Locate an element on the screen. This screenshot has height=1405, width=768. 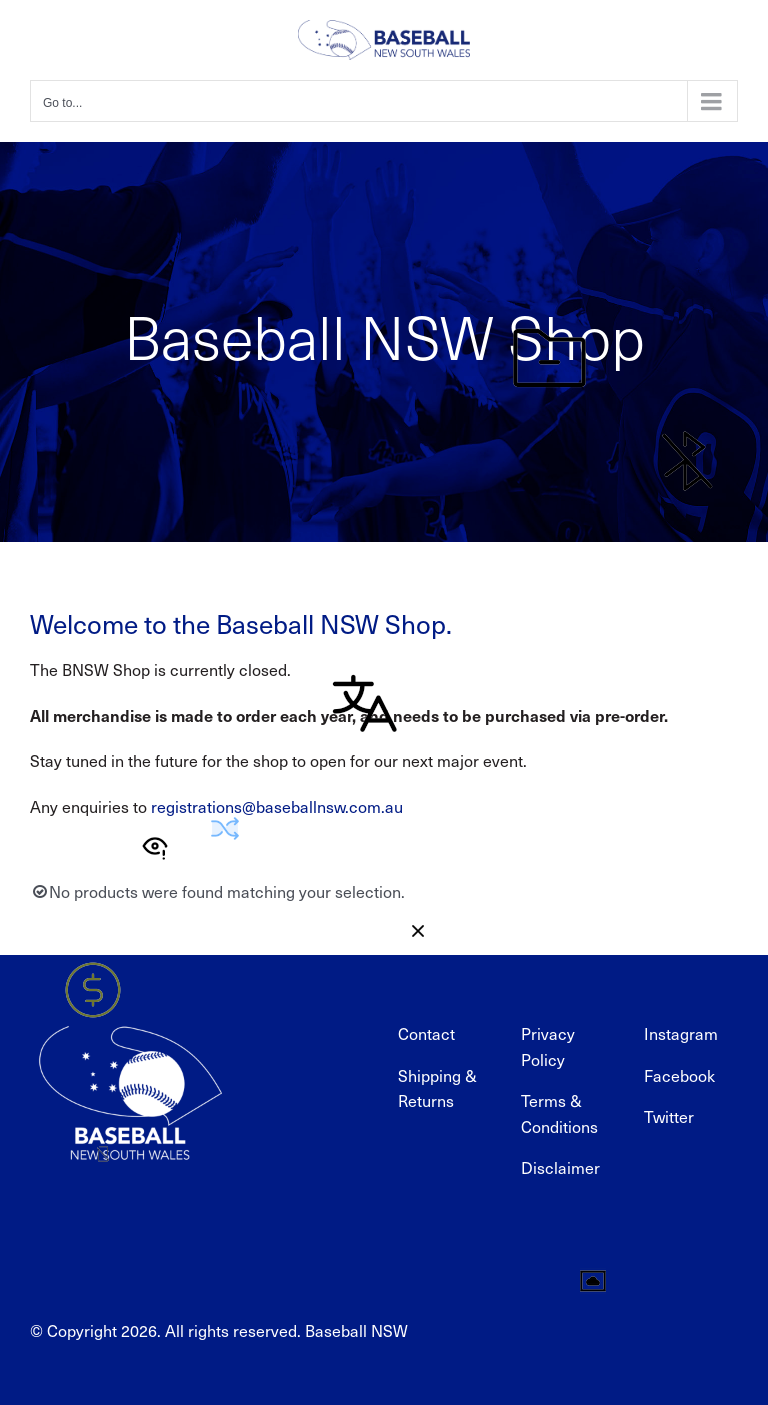
close a window or dialog is located at coordinates (418, 931).